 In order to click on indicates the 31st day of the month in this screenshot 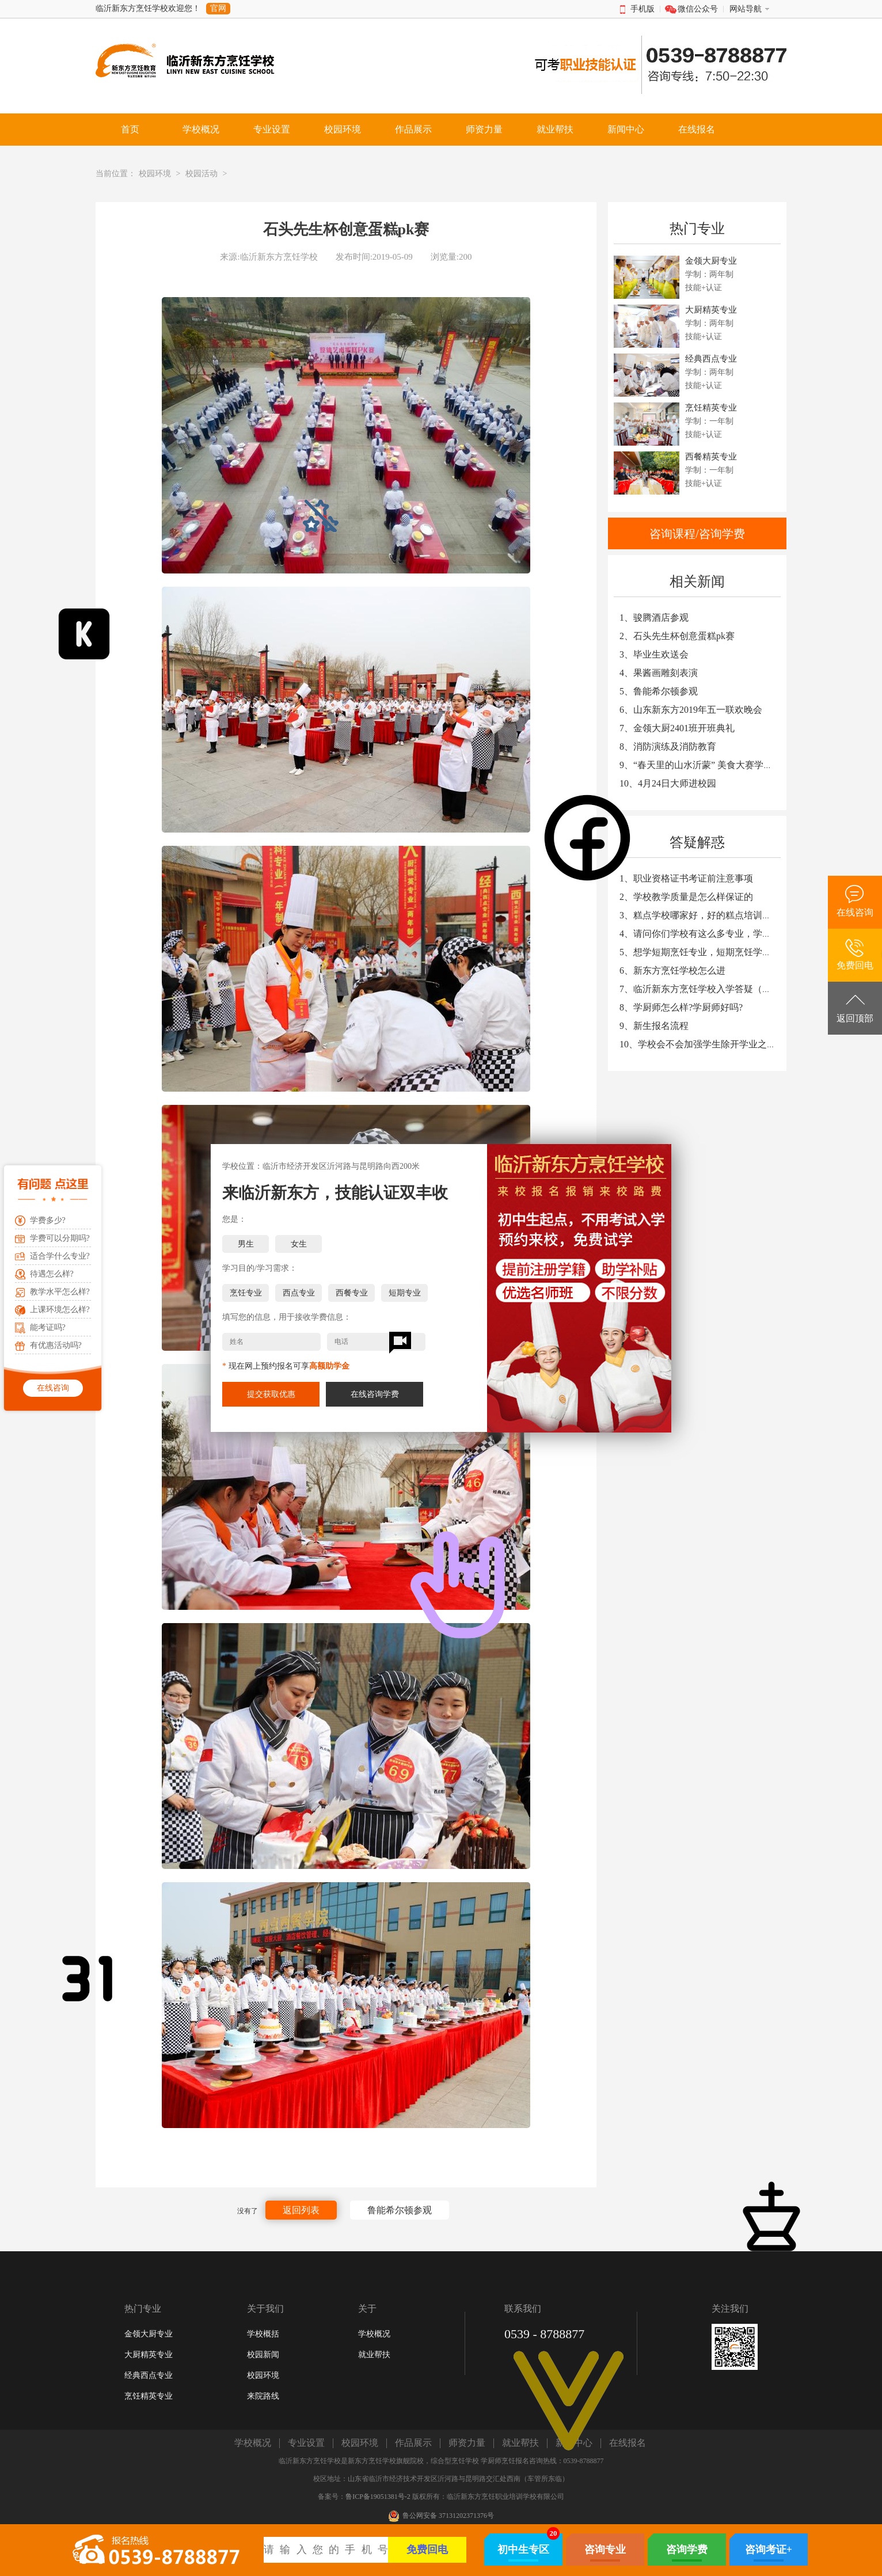, I will do `click(89, 1978)`.